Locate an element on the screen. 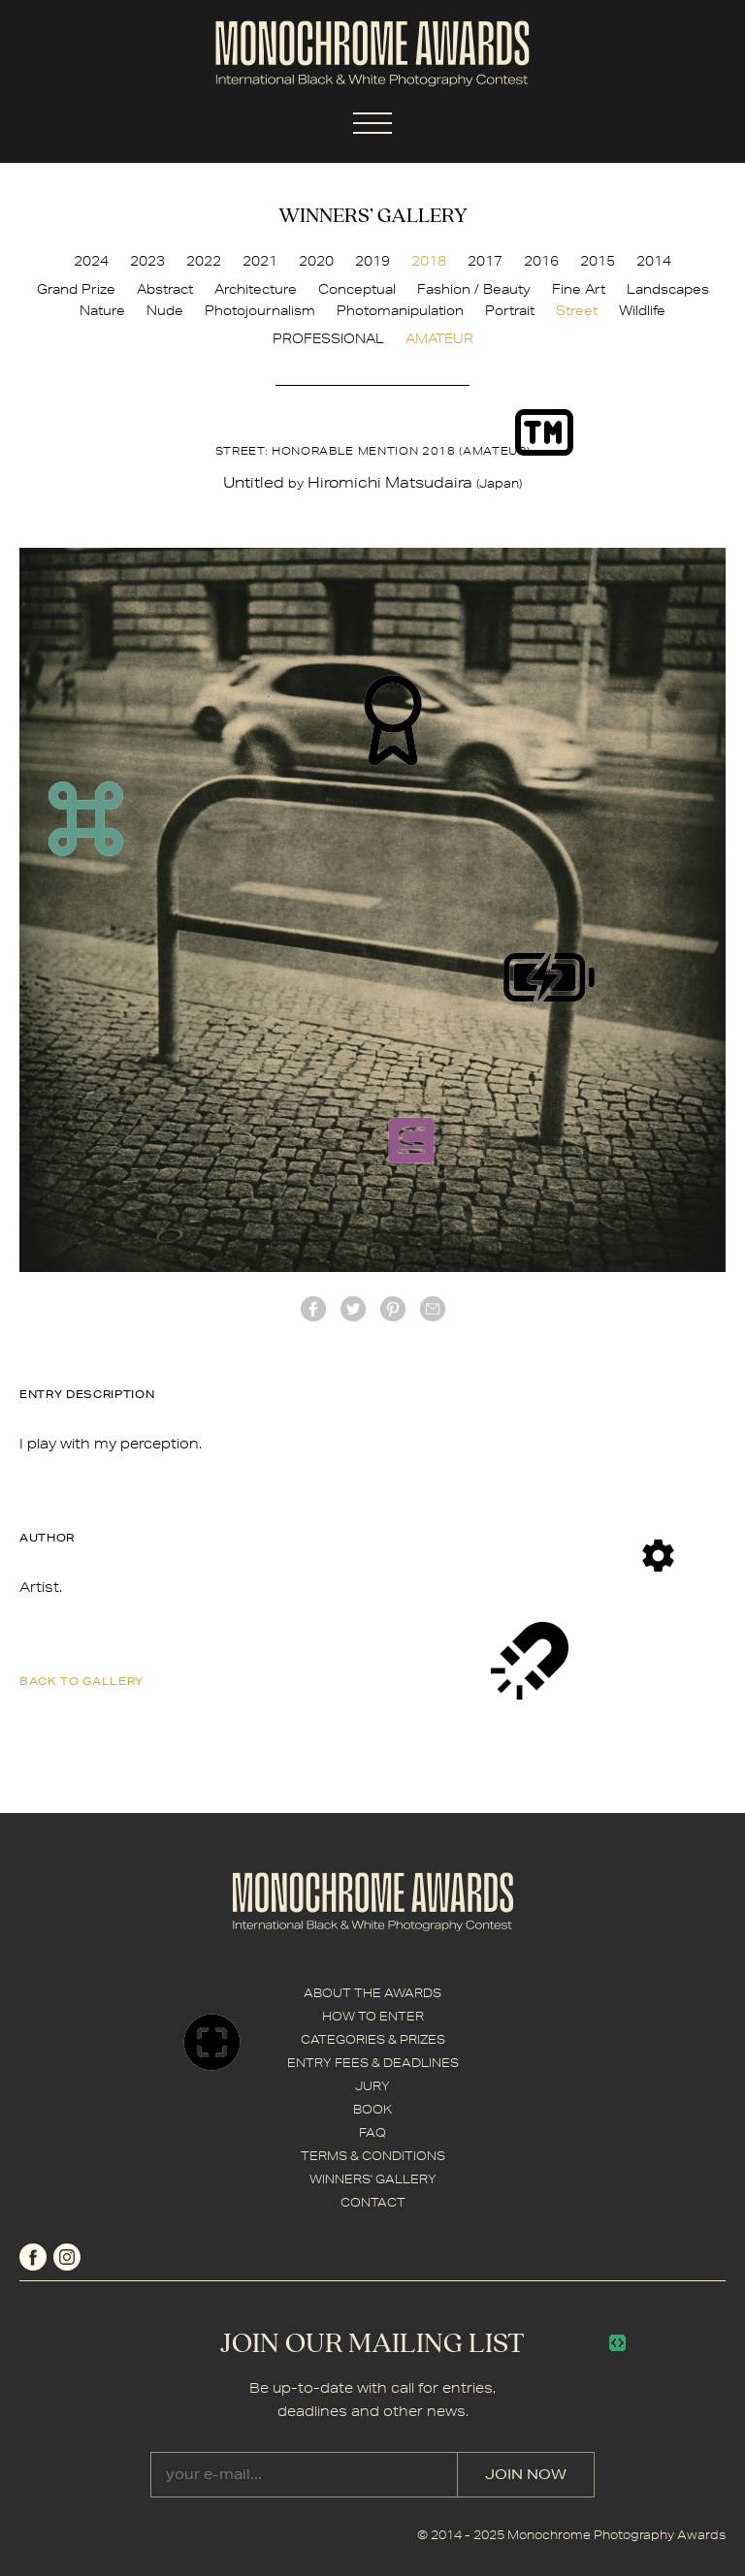 The image size is (745, 2576). indicates device is currently charging is located at coordinates (549, 977).